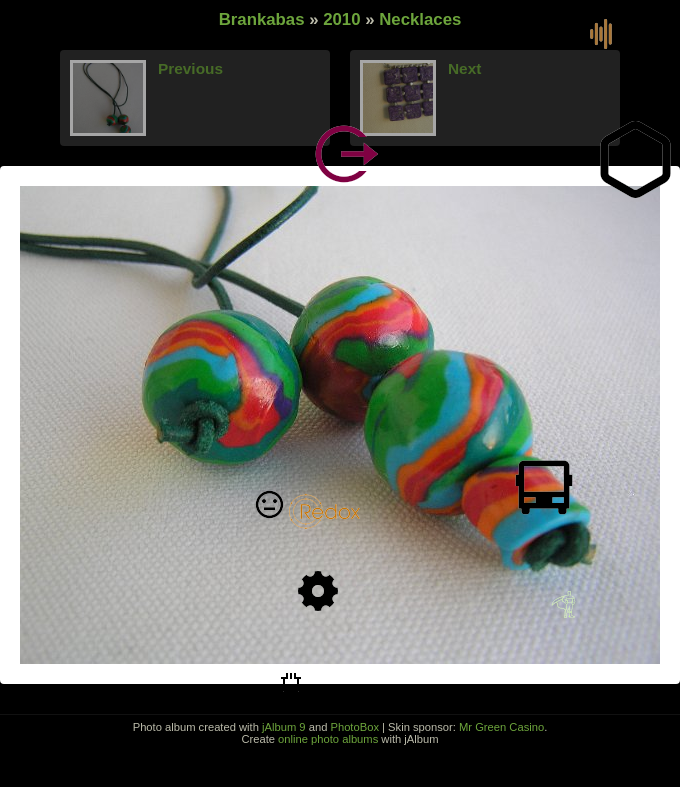  I want to click on rate your experience as neutral, so click(269, 504).